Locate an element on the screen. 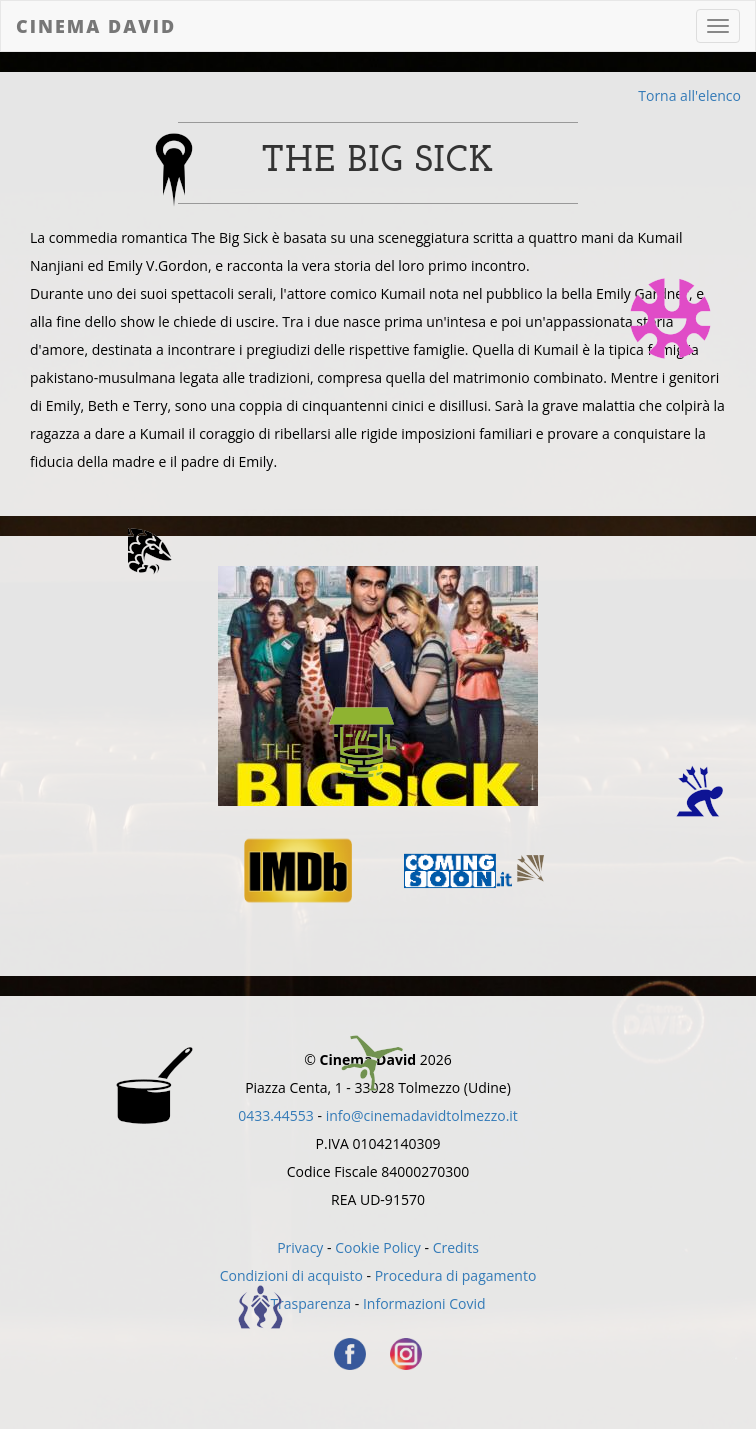 This screenshot has height=1429, width=756. activate piercing or armor-penetrating attack is located at coordinates (530, 868).